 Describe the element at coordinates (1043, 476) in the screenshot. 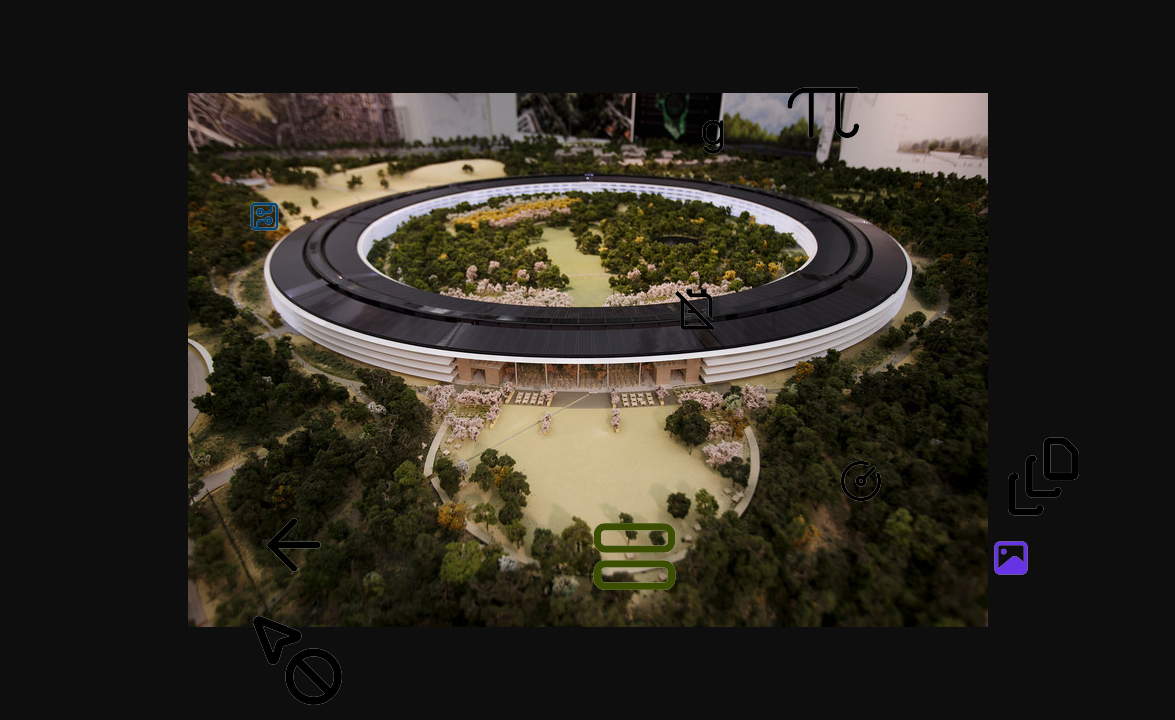

I see `view stacked or grouped files` at that location.